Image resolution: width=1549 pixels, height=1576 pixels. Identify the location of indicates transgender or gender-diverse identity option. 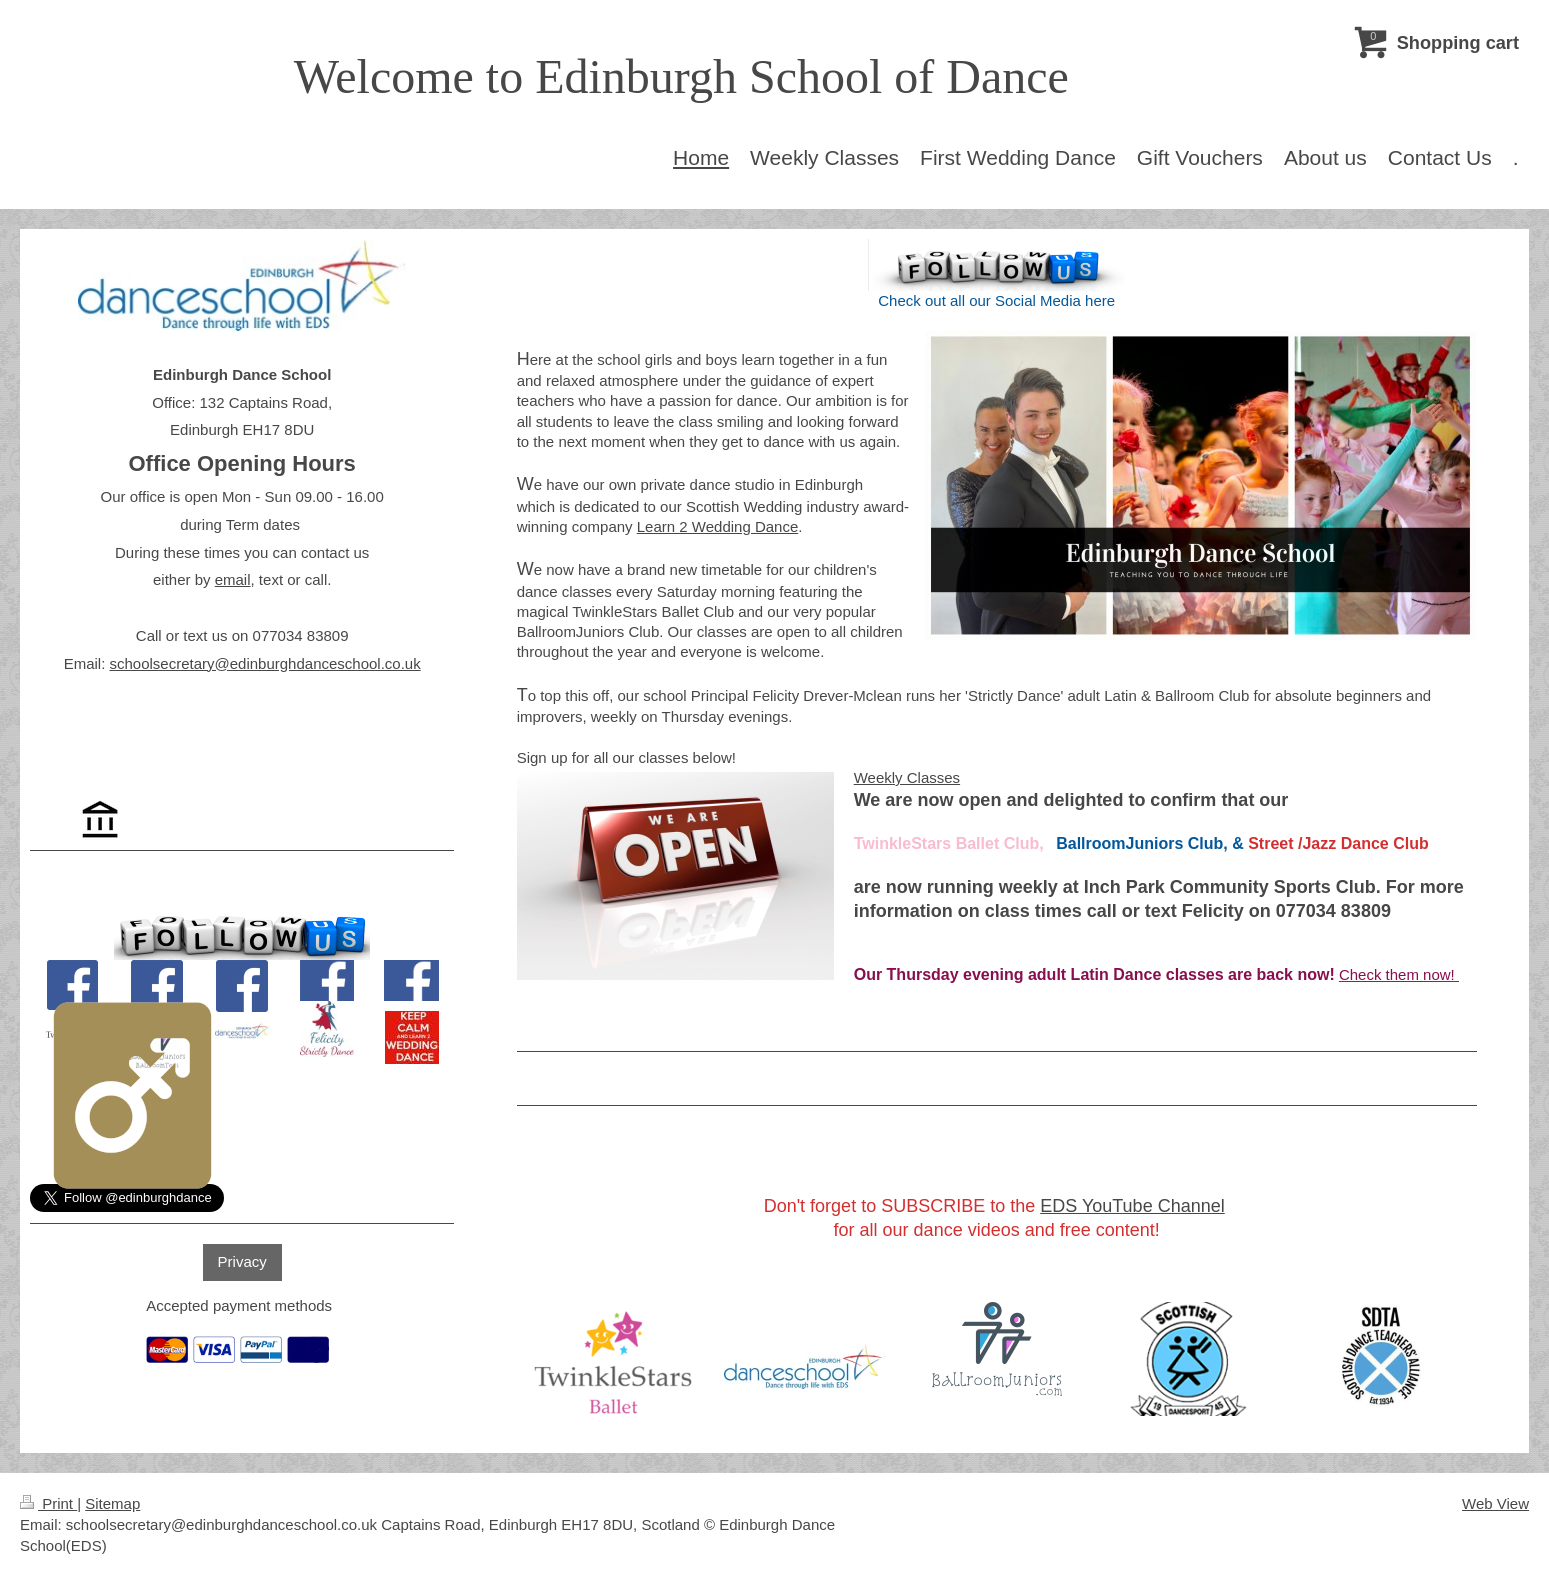
(132, 1095).